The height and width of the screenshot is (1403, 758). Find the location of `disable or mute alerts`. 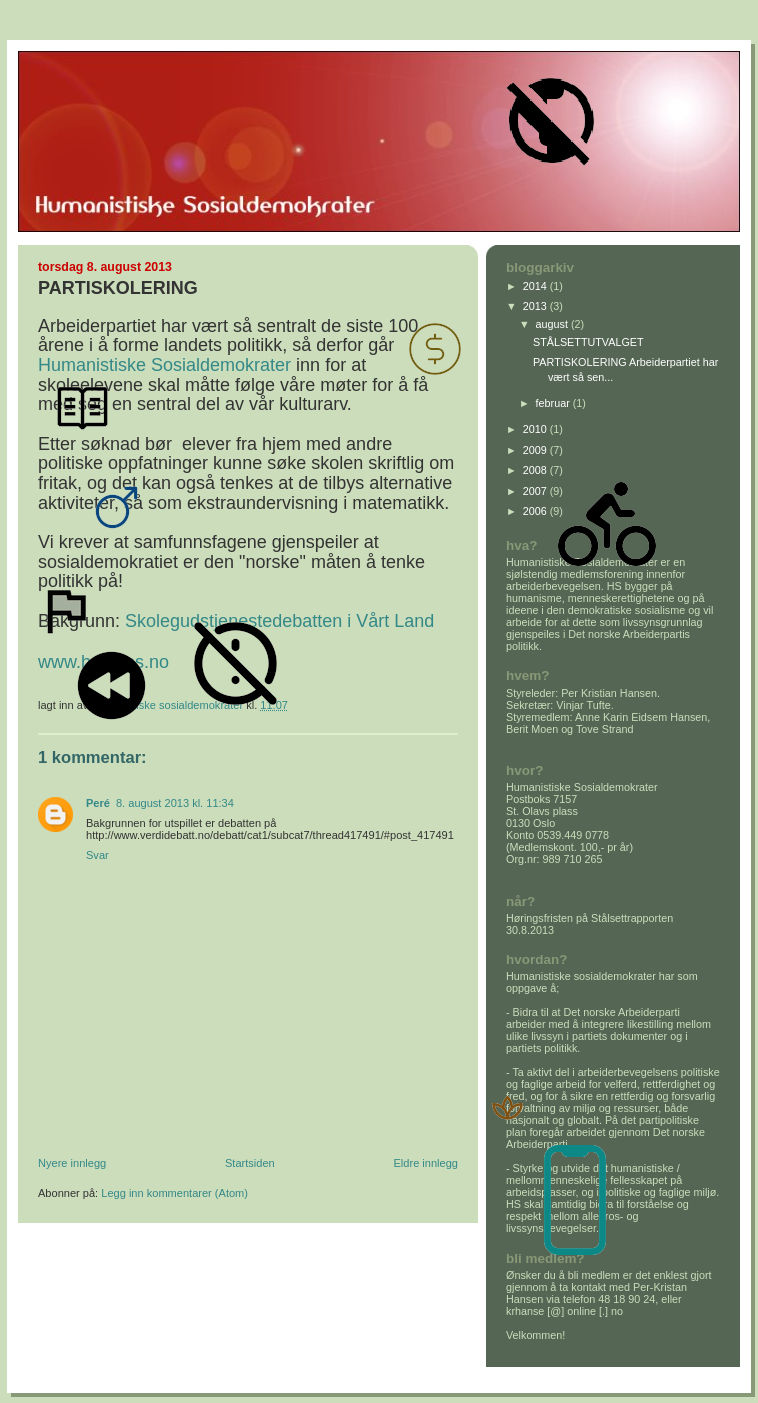

disable or mute alerts is located at coordinates (235, 663).